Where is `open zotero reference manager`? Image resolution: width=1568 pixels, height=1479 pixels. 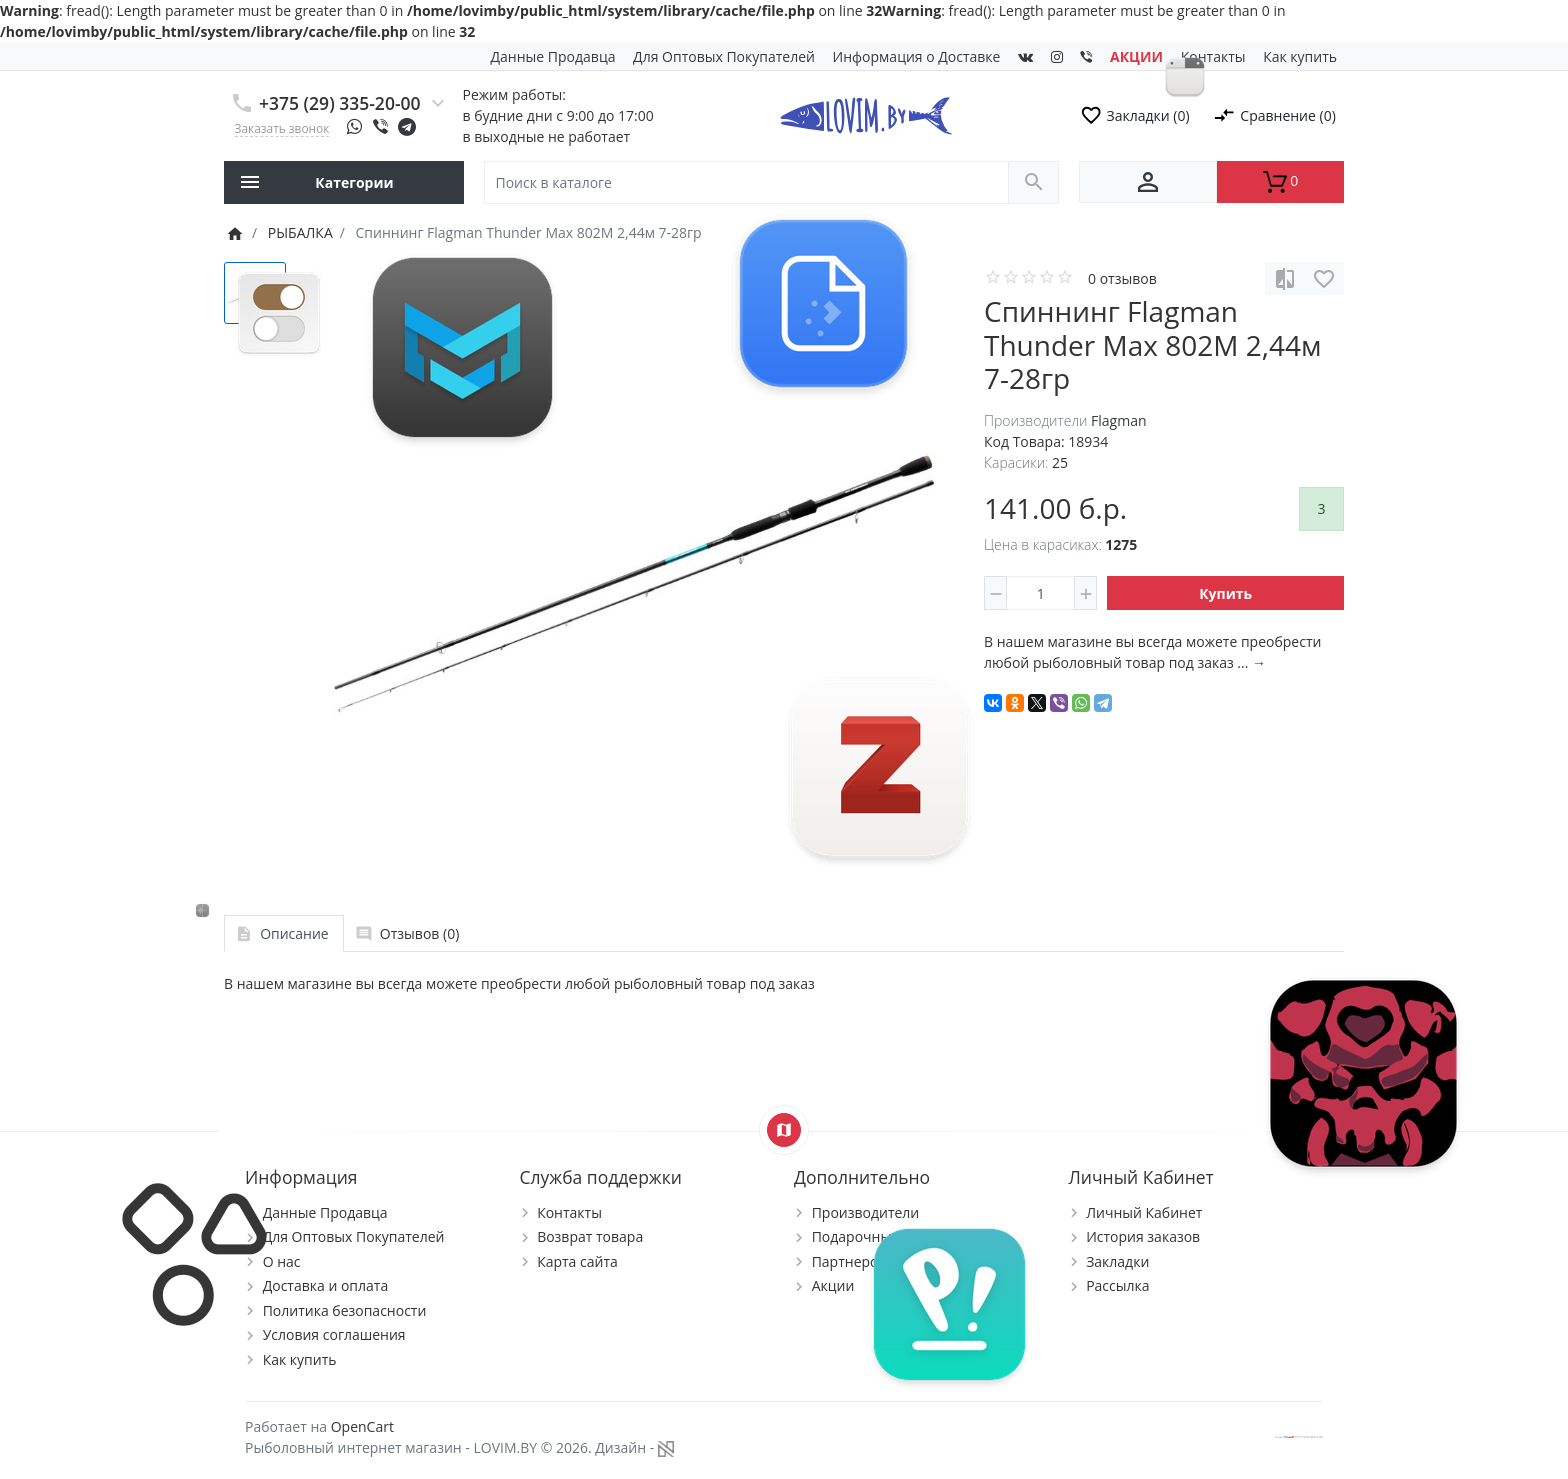
open zotero reference manager is located at coordinates (879, 768).